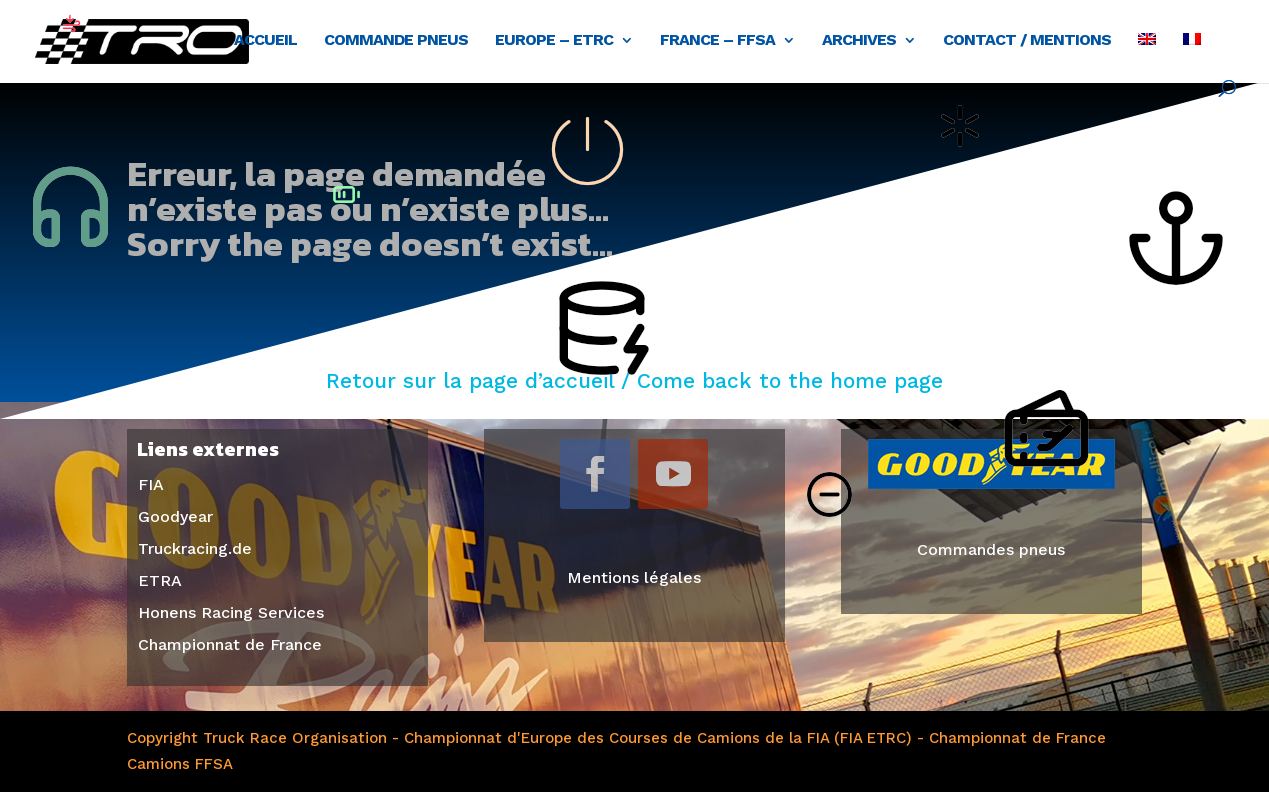 The width and height of the screenshot is (1269, 792). I want to click on view flight tickets or boarding passes, so click(1046, 428).